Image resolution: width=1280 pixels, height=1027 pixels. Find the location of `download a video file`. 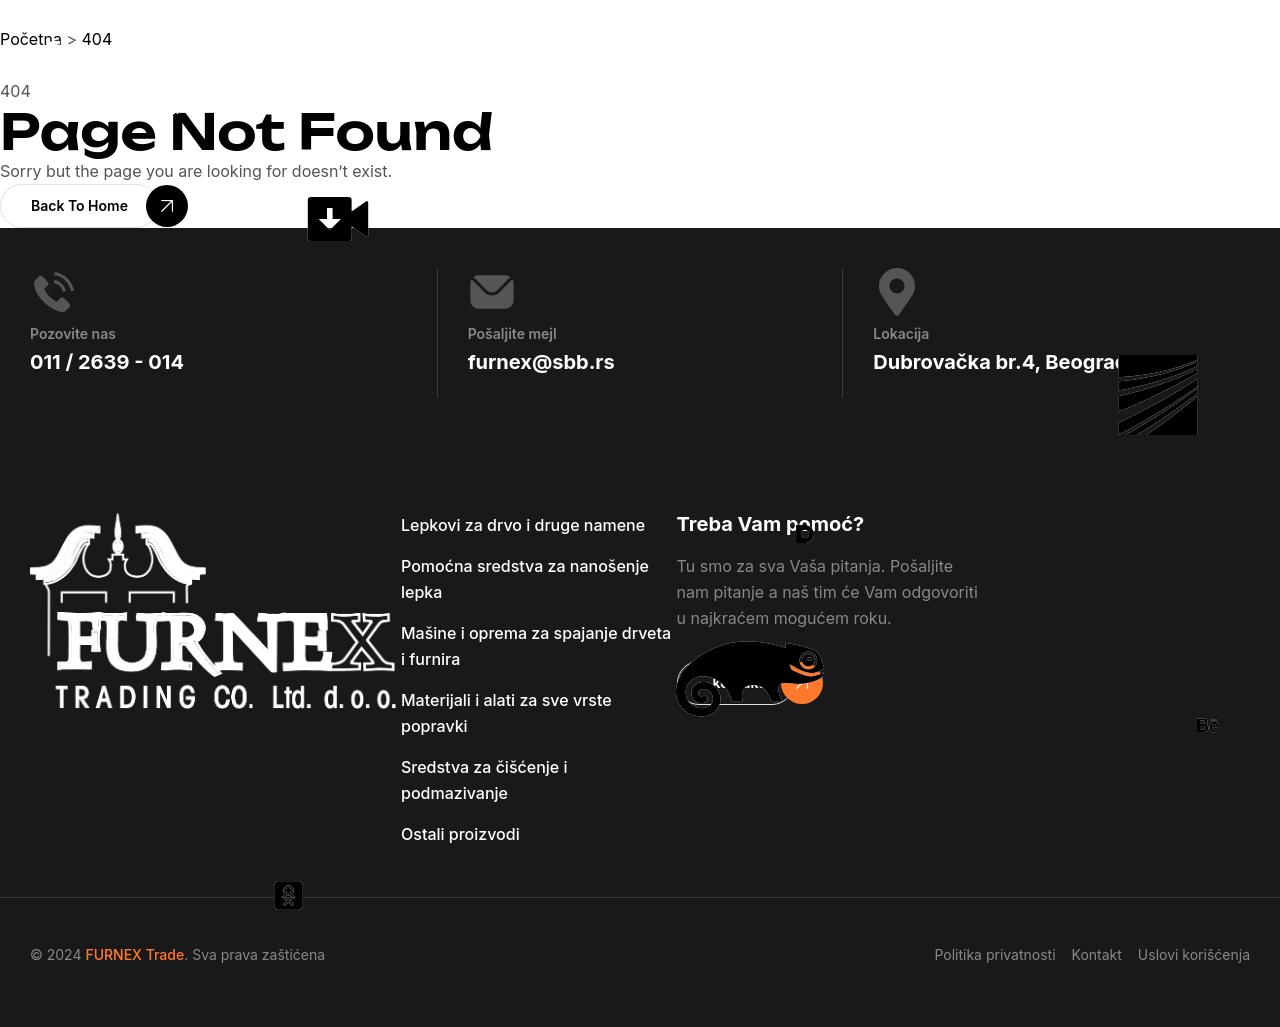

download a video file is located at coordinates (338, 219).